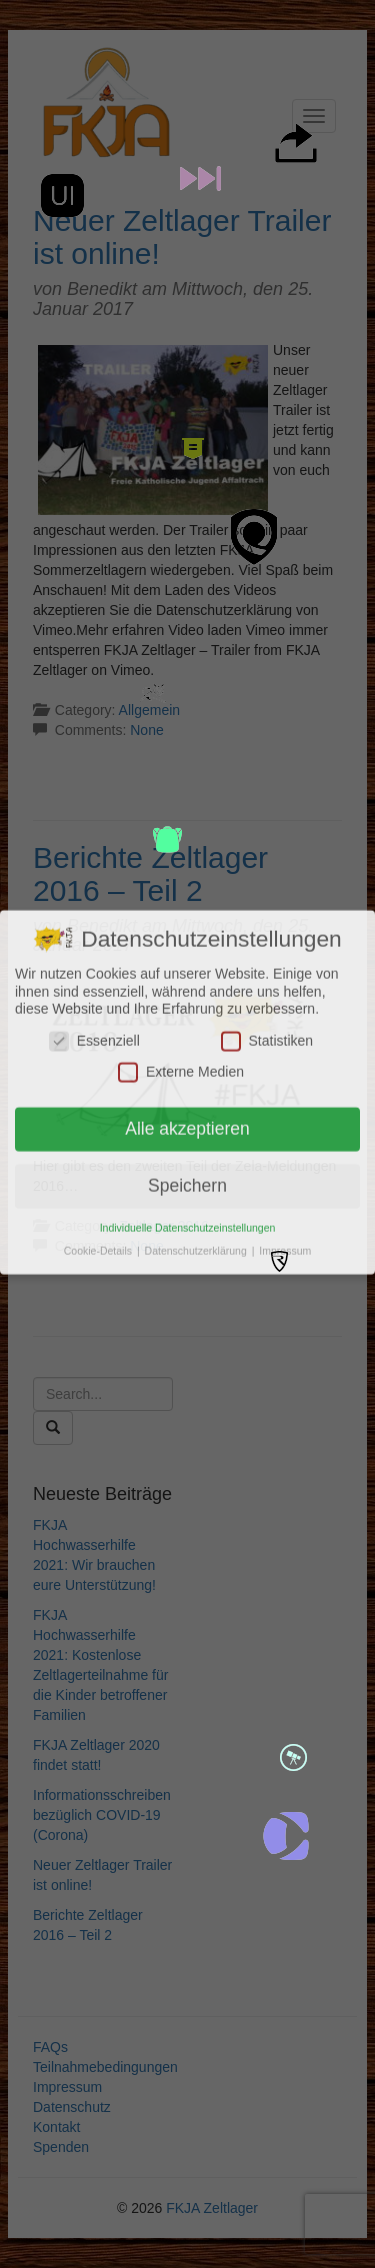 This screenshot has width=375, height=2268. Describe the element at coordinates (153, 693) in the screenshot. I see `apache tomcat server logo` at that location.